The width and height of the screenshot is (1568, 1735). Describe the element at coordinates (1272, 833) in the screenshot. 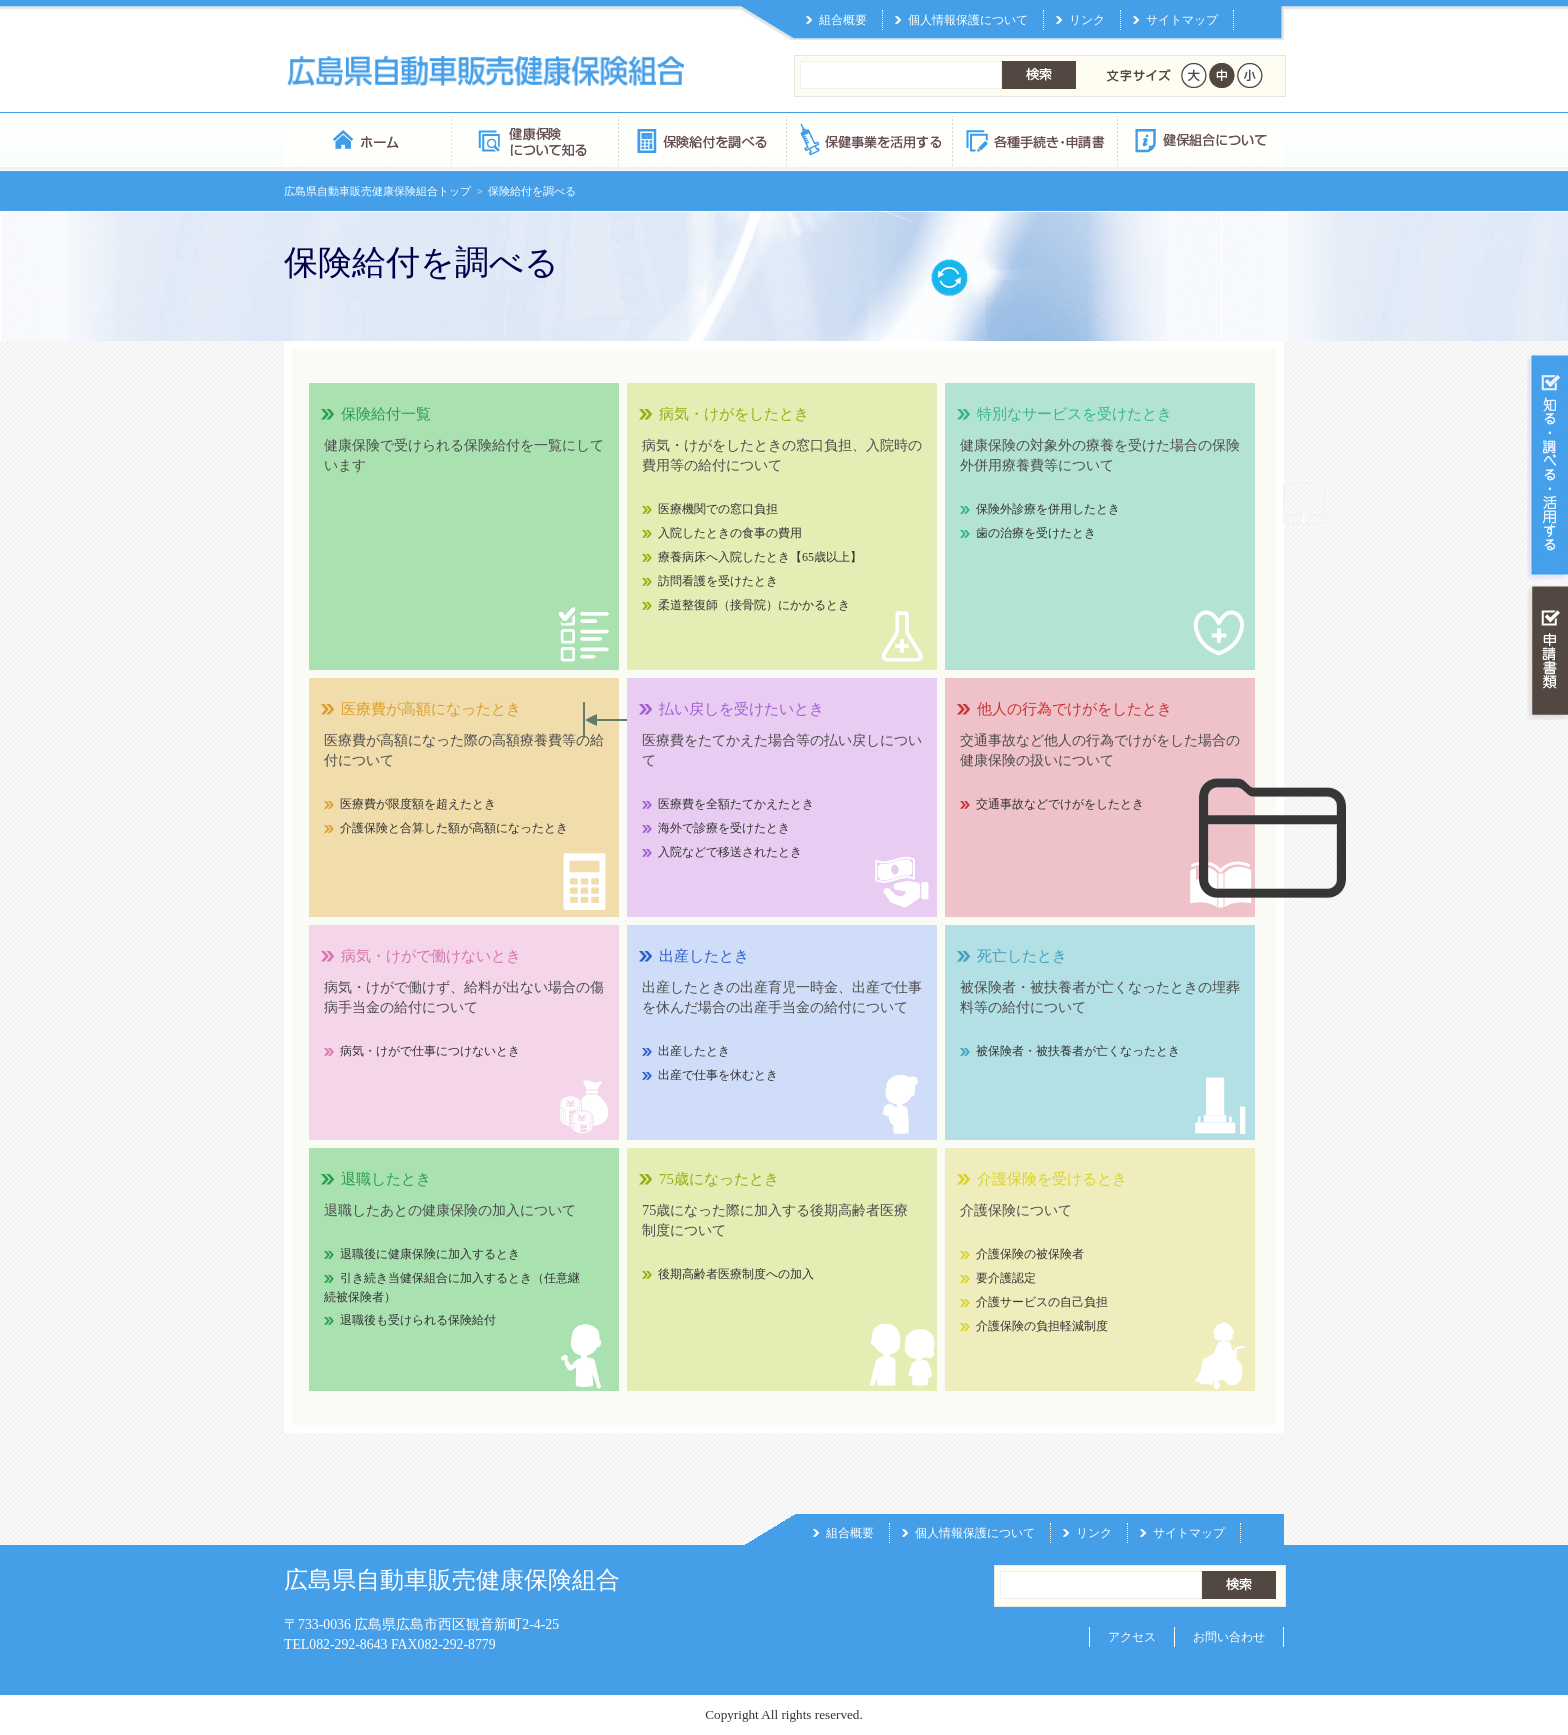

I see `access file and folder preferences` at that location.